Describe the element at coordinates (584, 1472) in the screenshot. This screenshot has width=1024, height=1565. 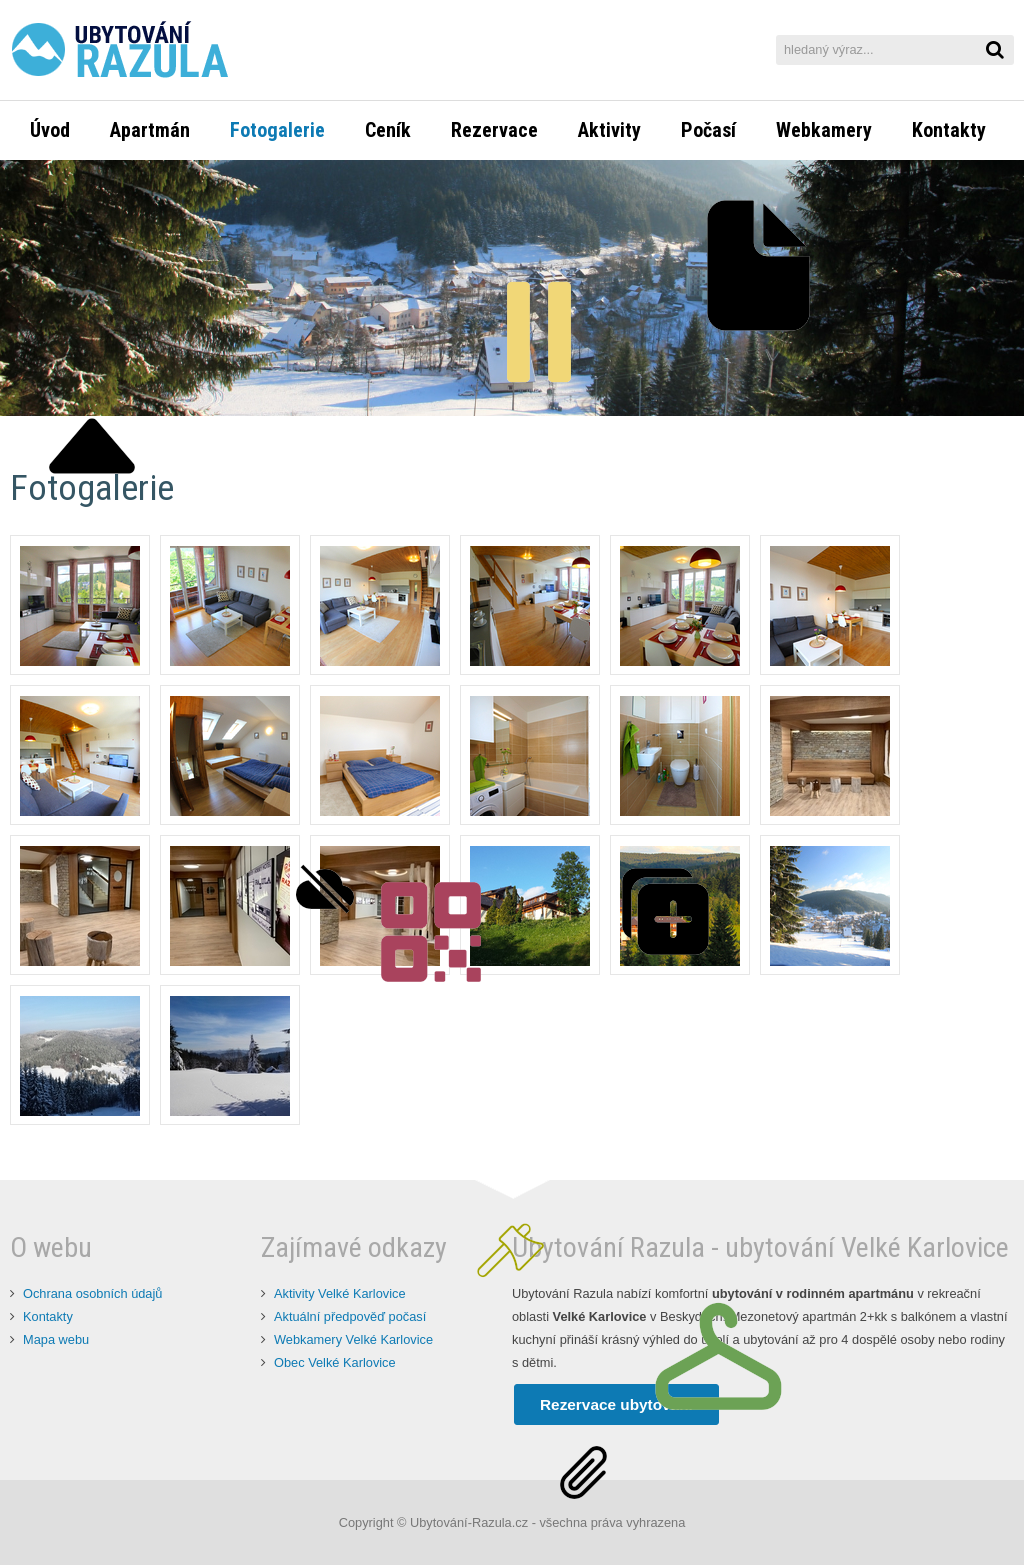
I see `attach a file to your message` at that location.